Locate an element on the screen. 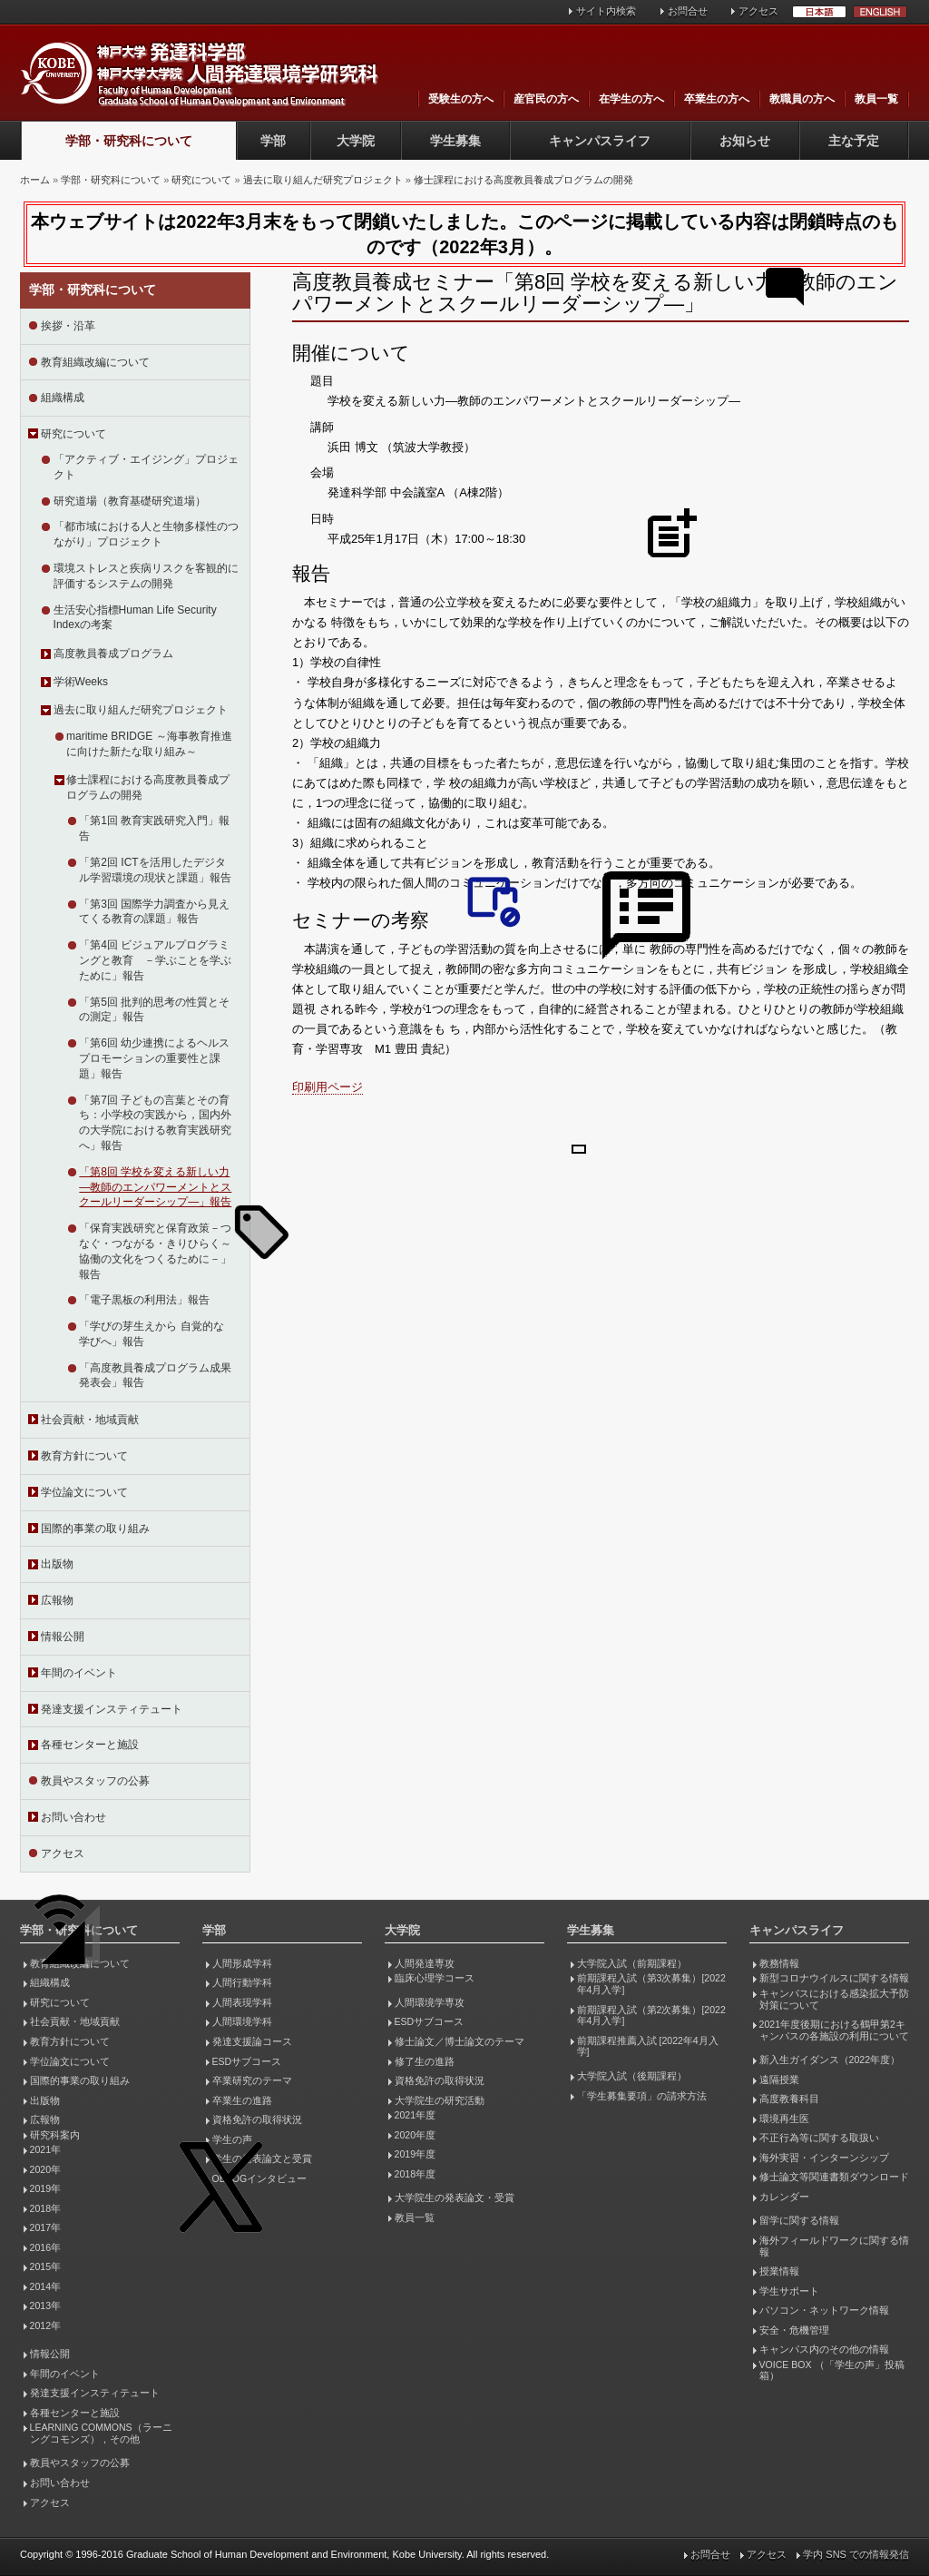  view or apply tags to an item is located at coordinates (261, 1232).